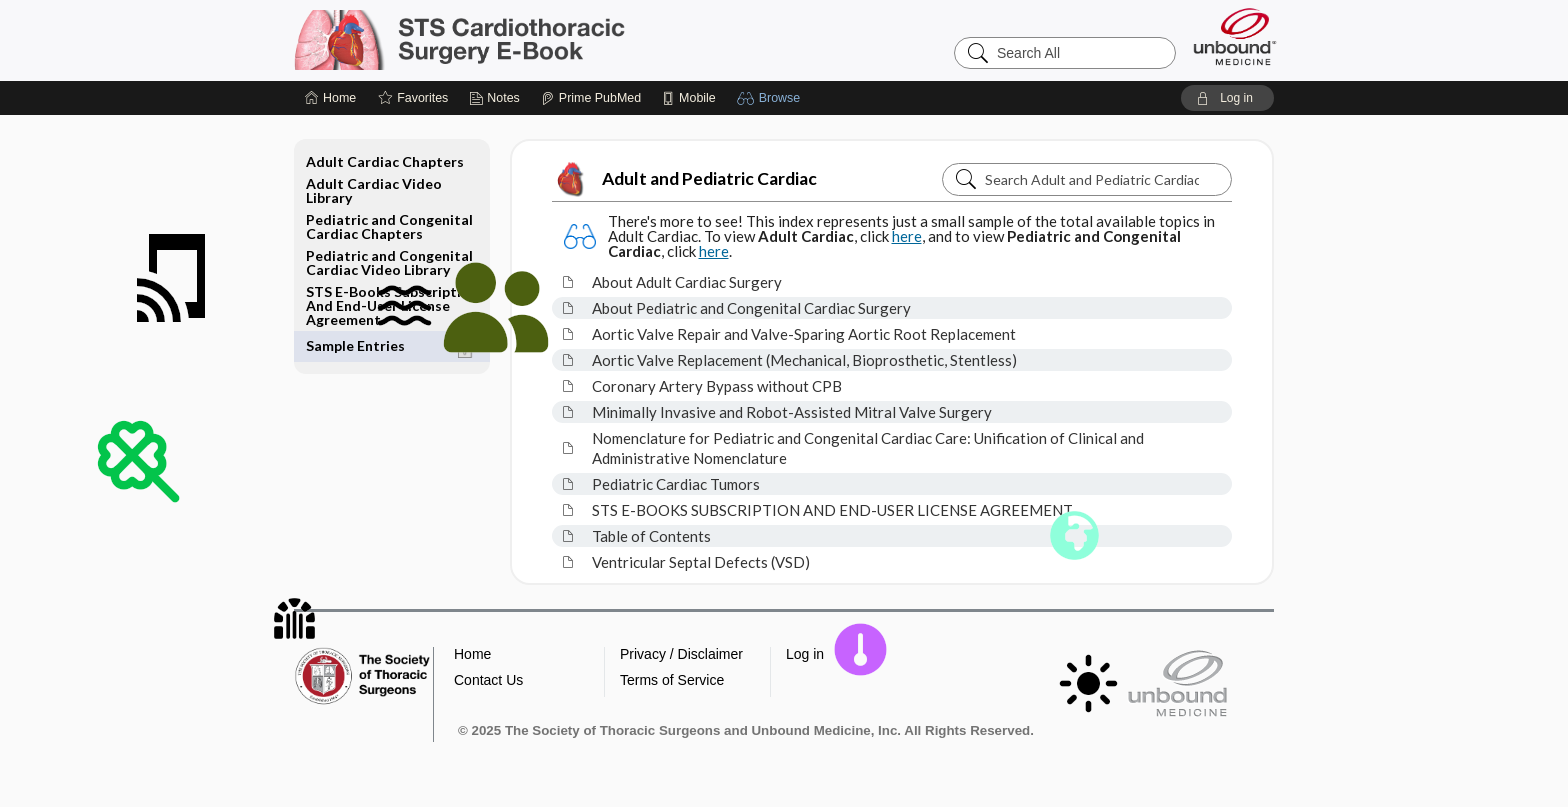  Describe the element at coordinates (860, 649) in the screenshot. I see `view current speed or performance metrics` at that location.